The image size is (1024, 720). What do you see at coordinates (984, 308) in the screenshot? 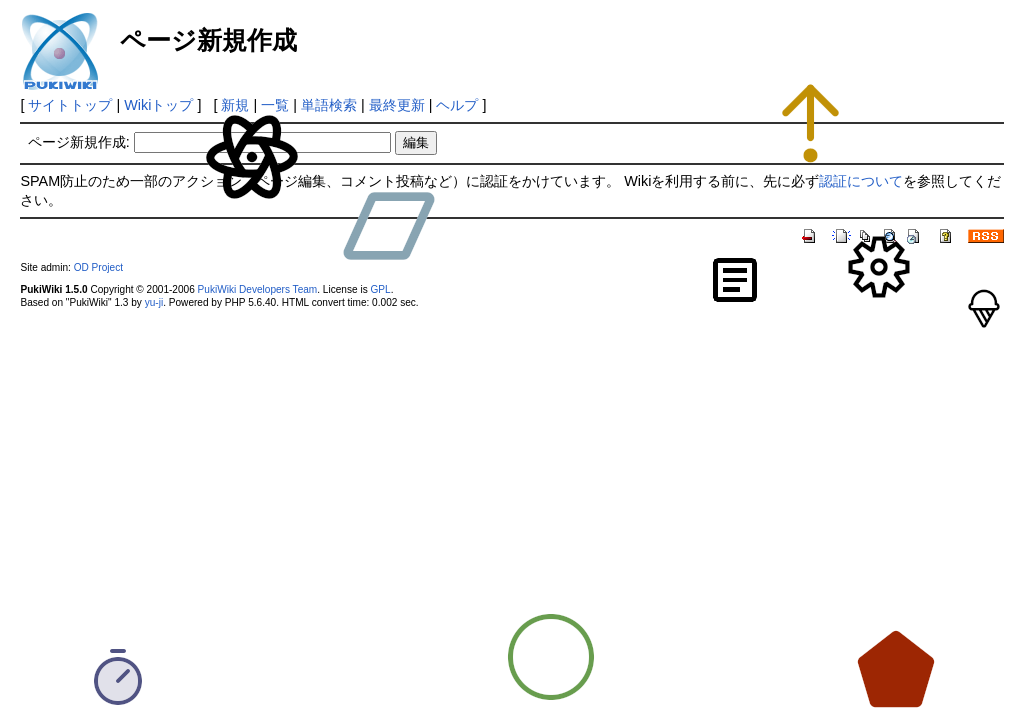
I see `browse desserts or sweet treats` at bounding box center [984, 308].